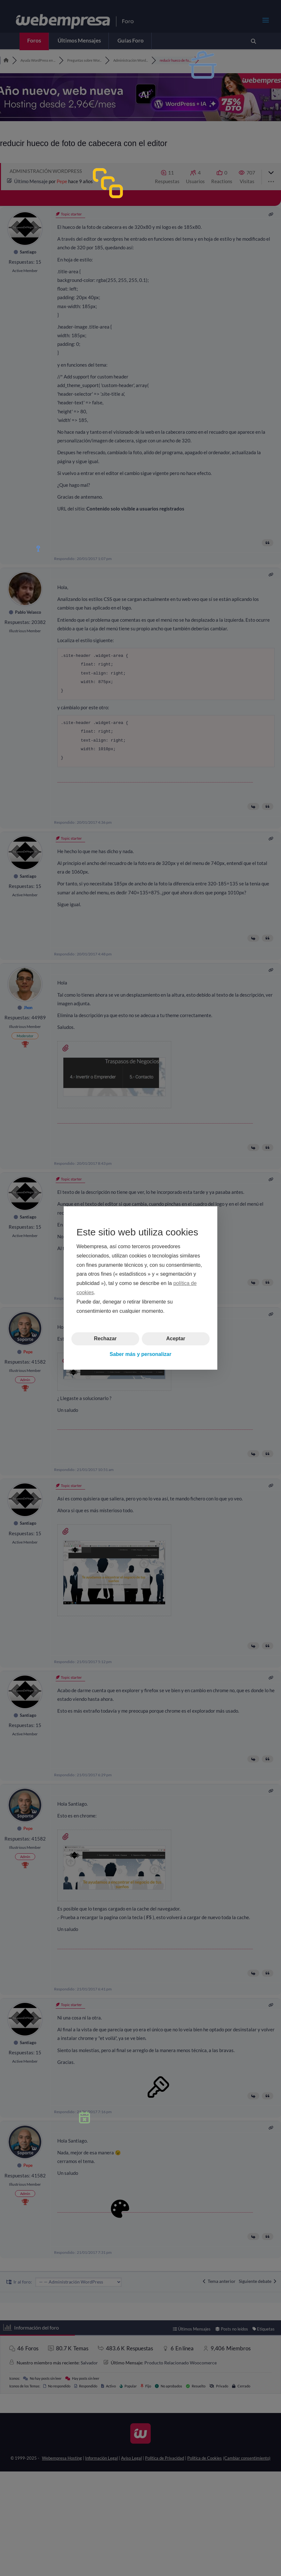 The image size is (281, 2576). I want to click on access security or authentication settings, so click(158, 2087).